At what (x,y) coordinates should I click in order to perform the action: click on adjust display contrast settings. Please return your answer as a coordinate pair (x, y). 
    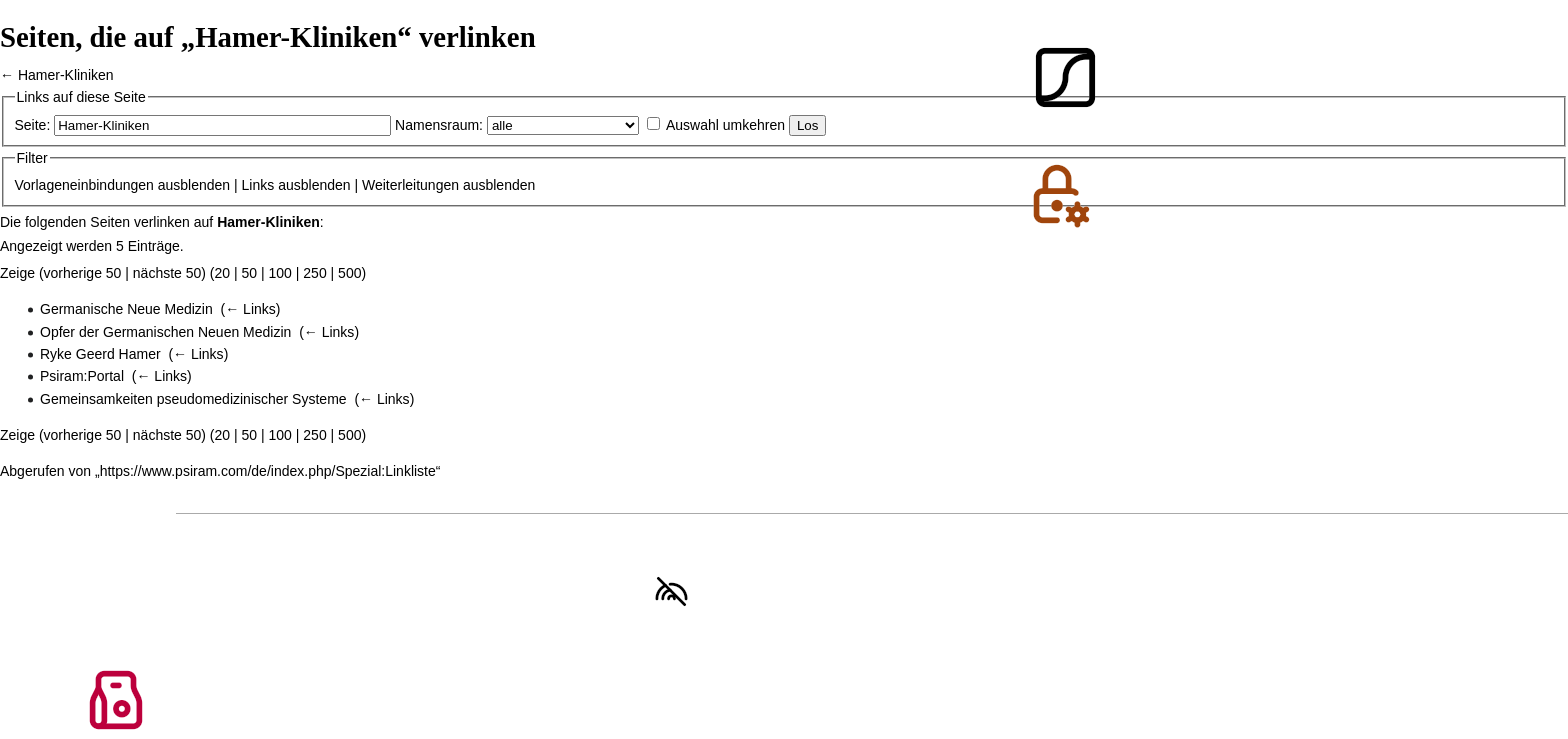
    Looking at the image, I should click on (1065, 77).